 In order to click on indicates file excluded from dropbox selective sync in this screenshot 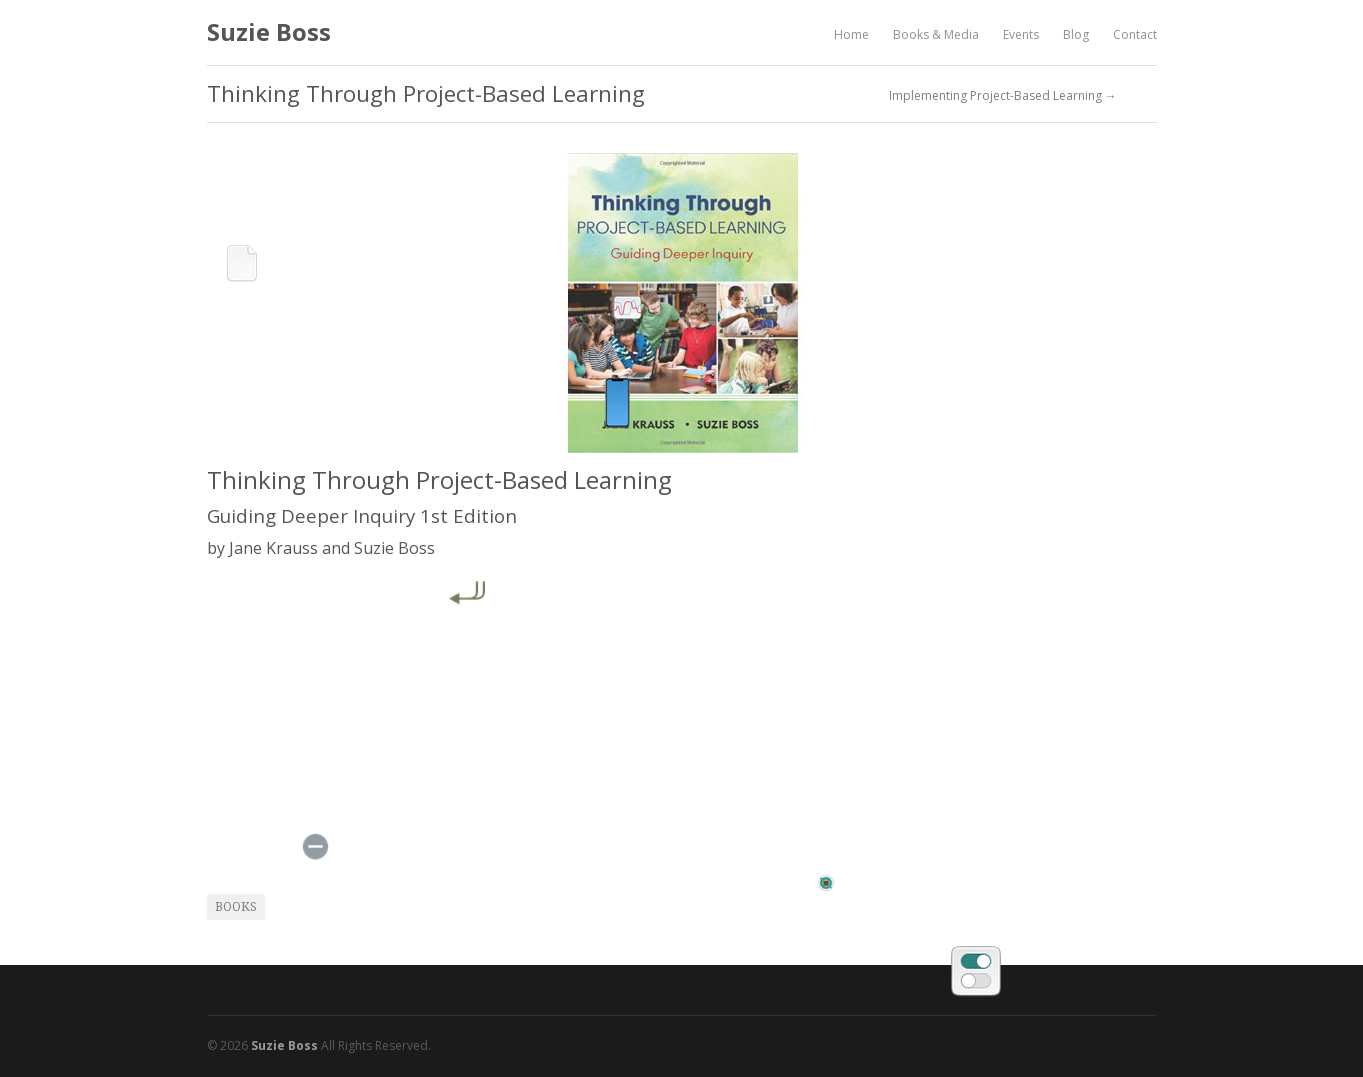, I will do `click(315, 846)`.